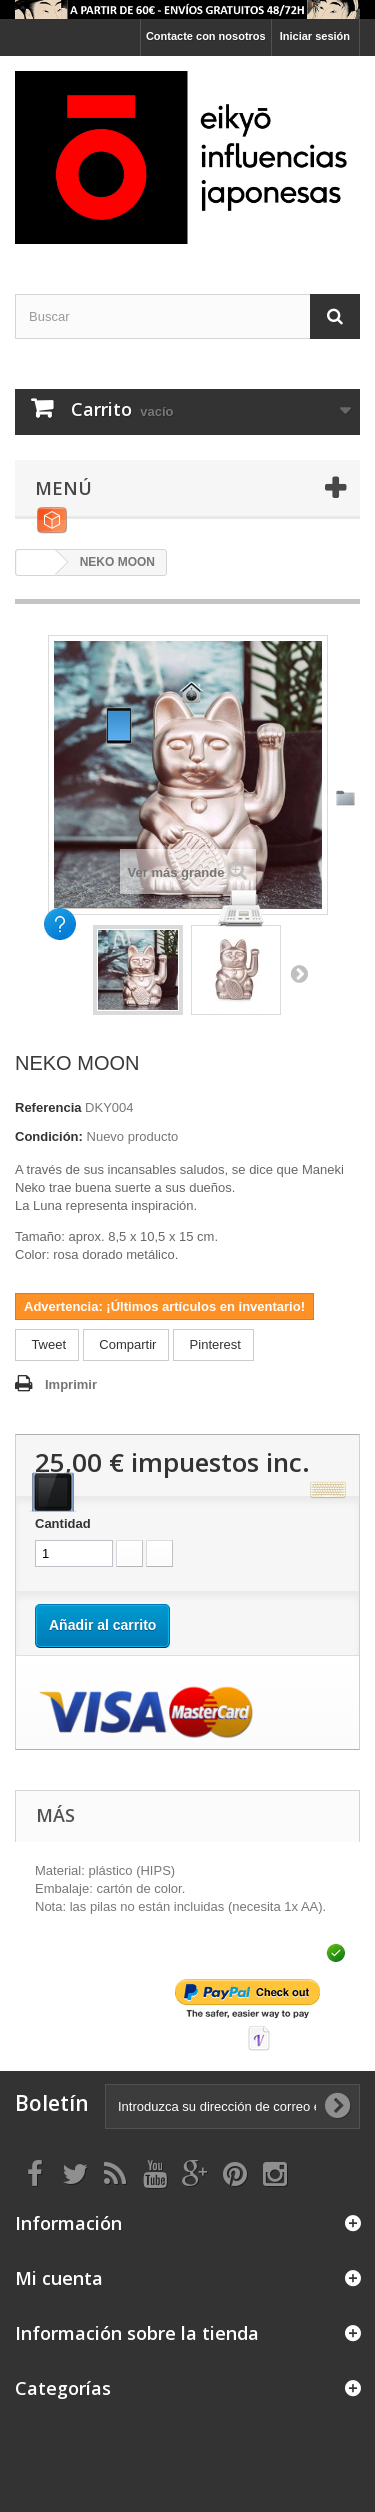 This screenshot has height=2512, width=375. Describe the element at coordinates (259, 2038) in the screenshot. I see `indicates a Vala programming language source file` at that location.